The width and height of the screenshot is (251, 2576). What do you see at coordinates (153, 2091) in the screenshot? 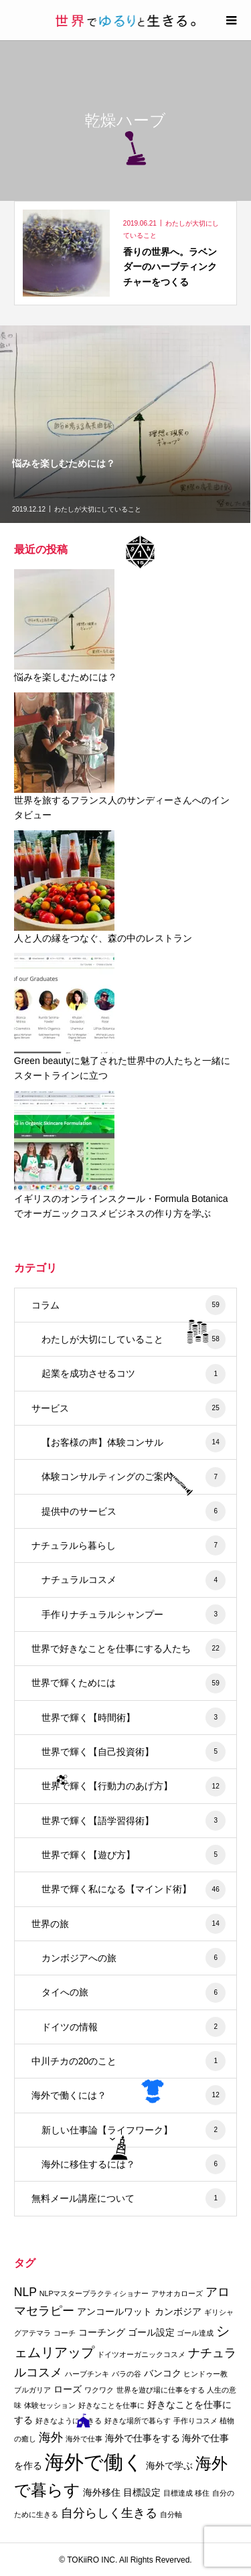
I see `equip fur armor or primitive clothing` at bounding box center [153, 2091].